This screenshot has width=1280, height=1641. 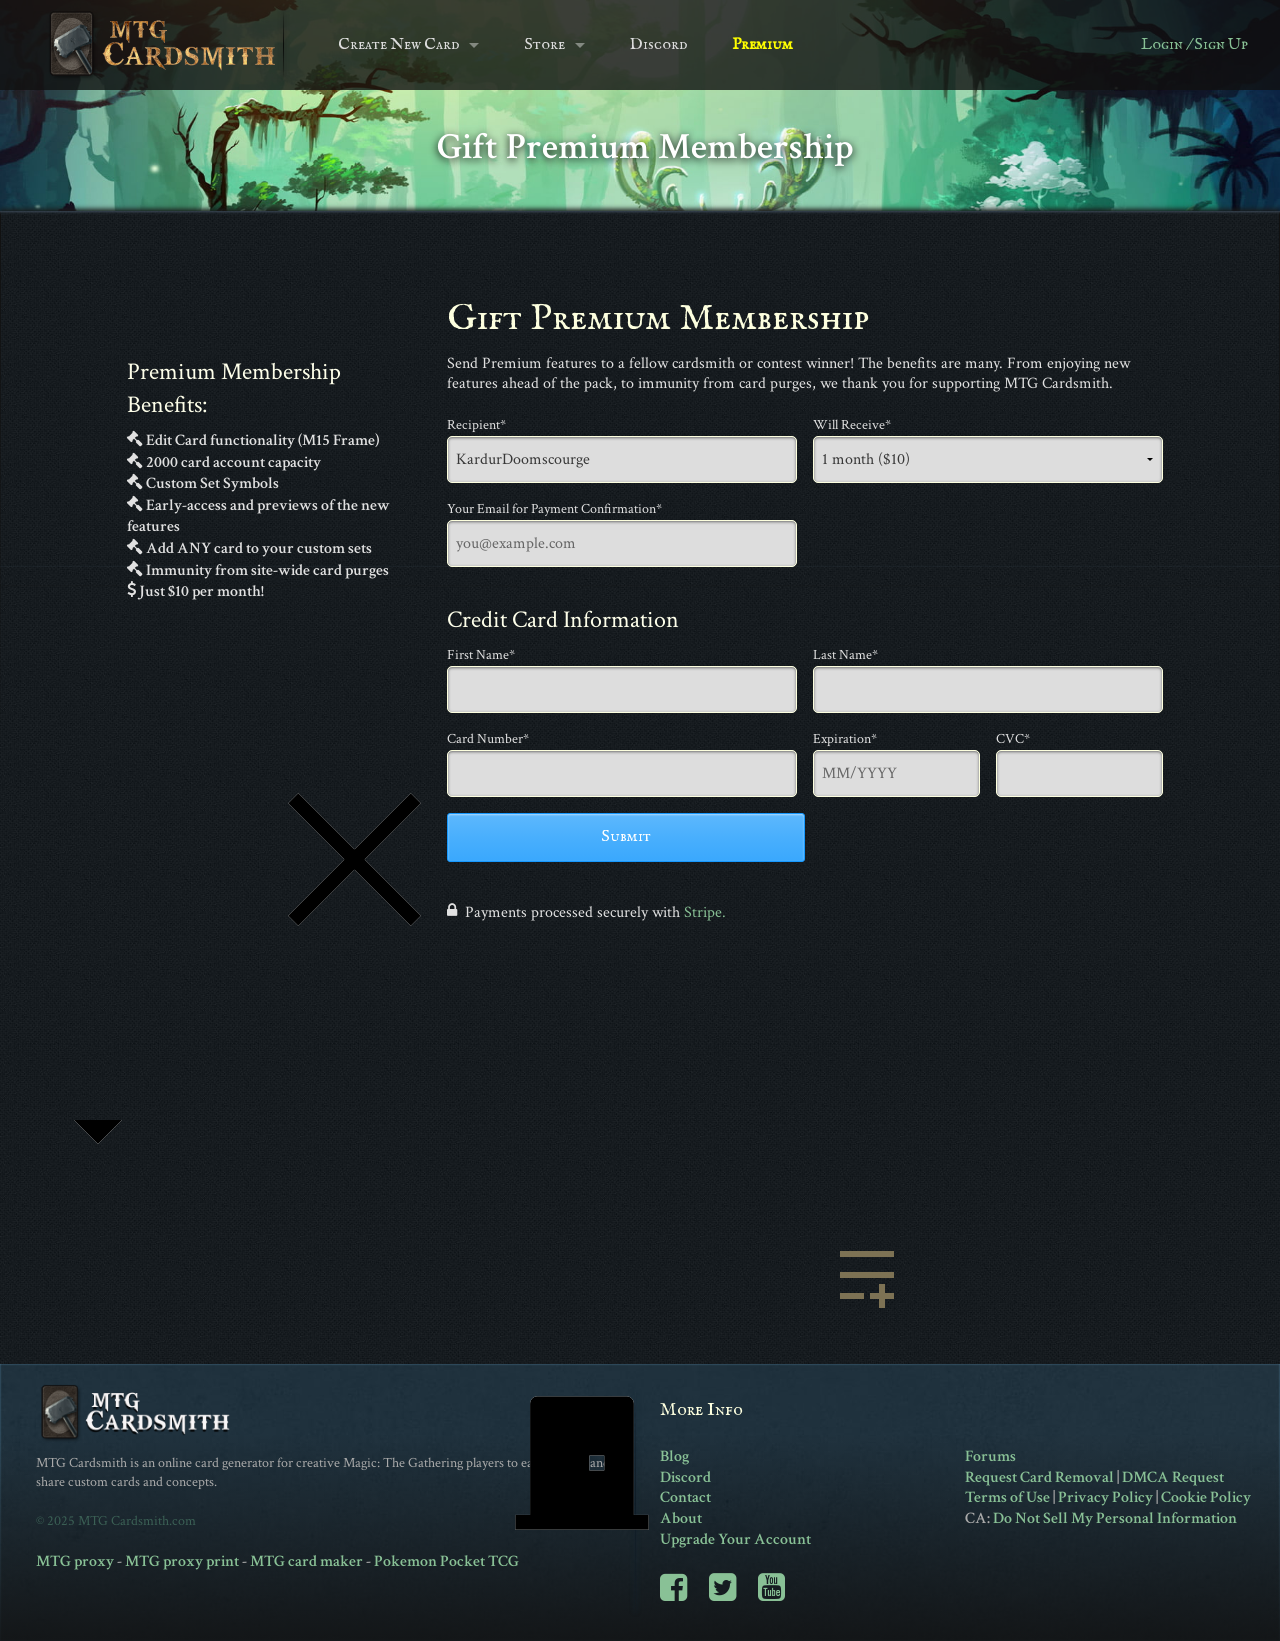 What do you see at coordinates (98, 1132) in the screenshot?
I see `expand a dropdown menu` at bounding box center [98, 1132].